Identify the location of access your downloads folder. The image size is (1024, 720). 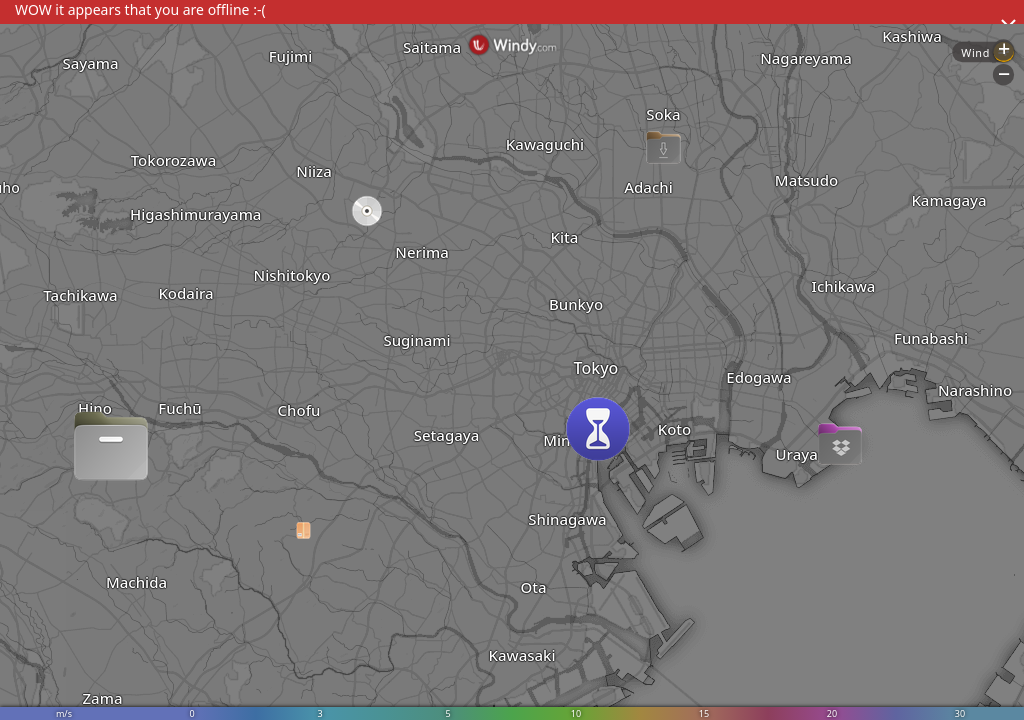
(663, 147).